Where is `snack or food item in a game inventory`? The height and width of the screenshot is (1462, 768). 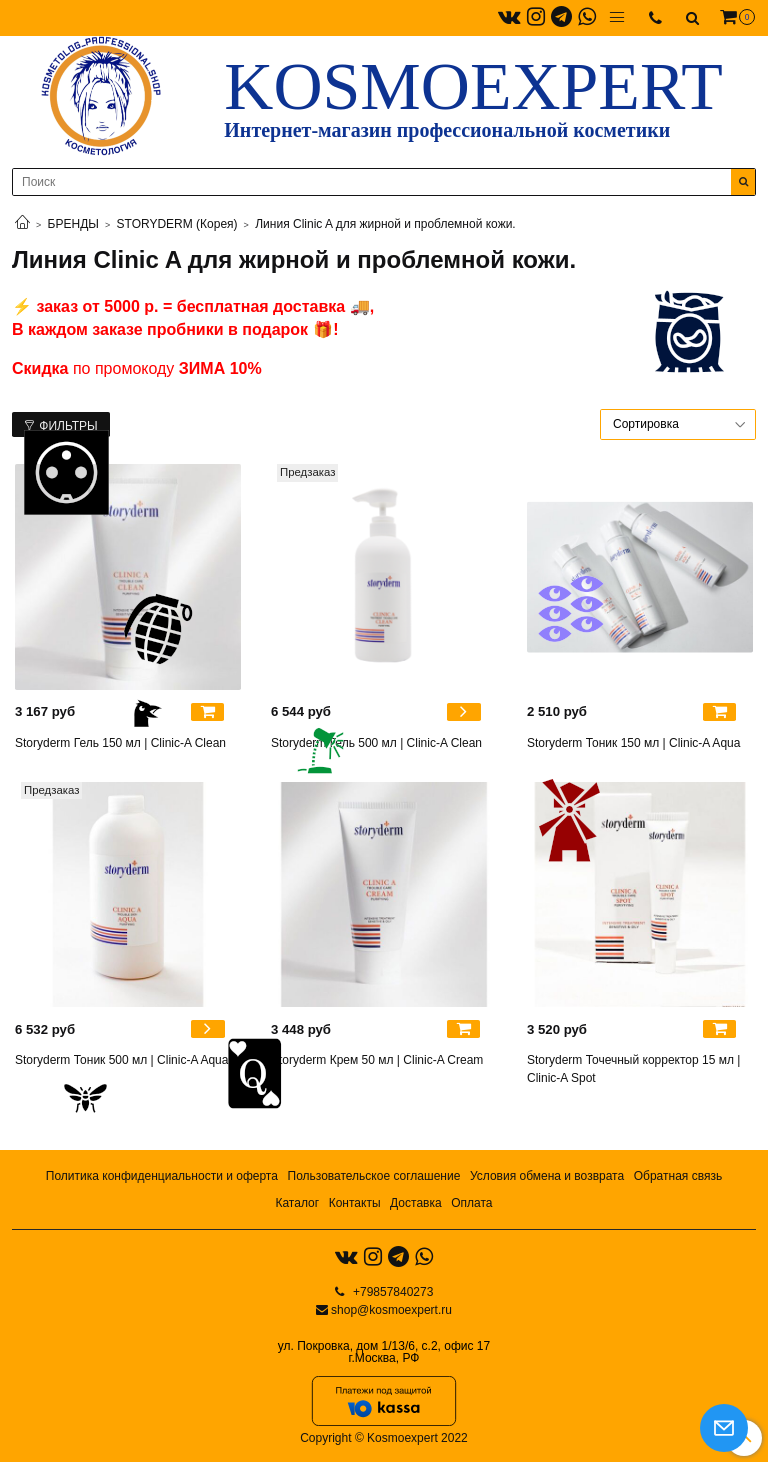 snack or food item in a game inventory is located at coordinates (689, 331).